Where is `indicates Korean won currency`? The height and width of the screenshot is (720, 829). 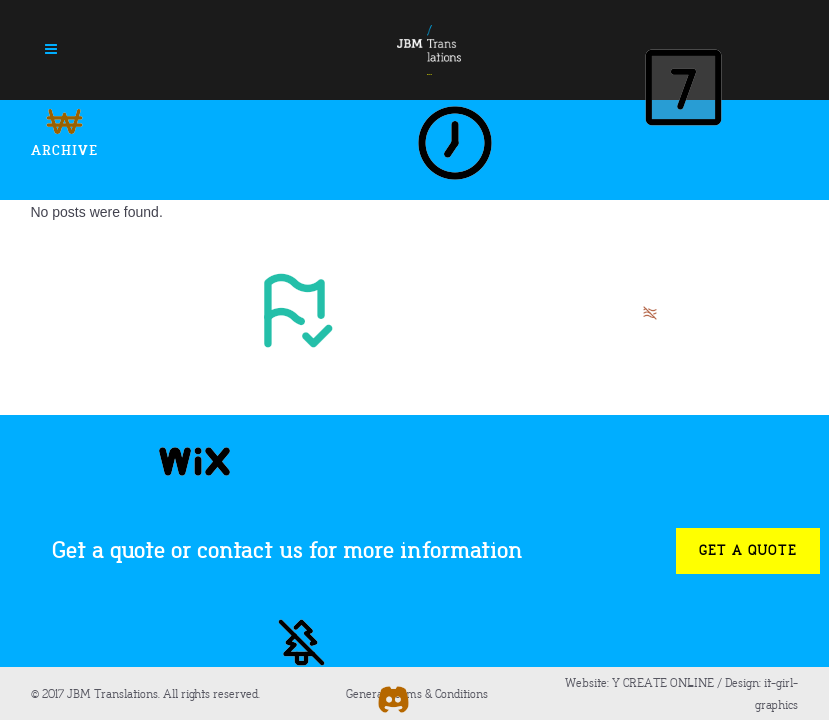 indicates Korean won currency is located at coordinates (64, 121).